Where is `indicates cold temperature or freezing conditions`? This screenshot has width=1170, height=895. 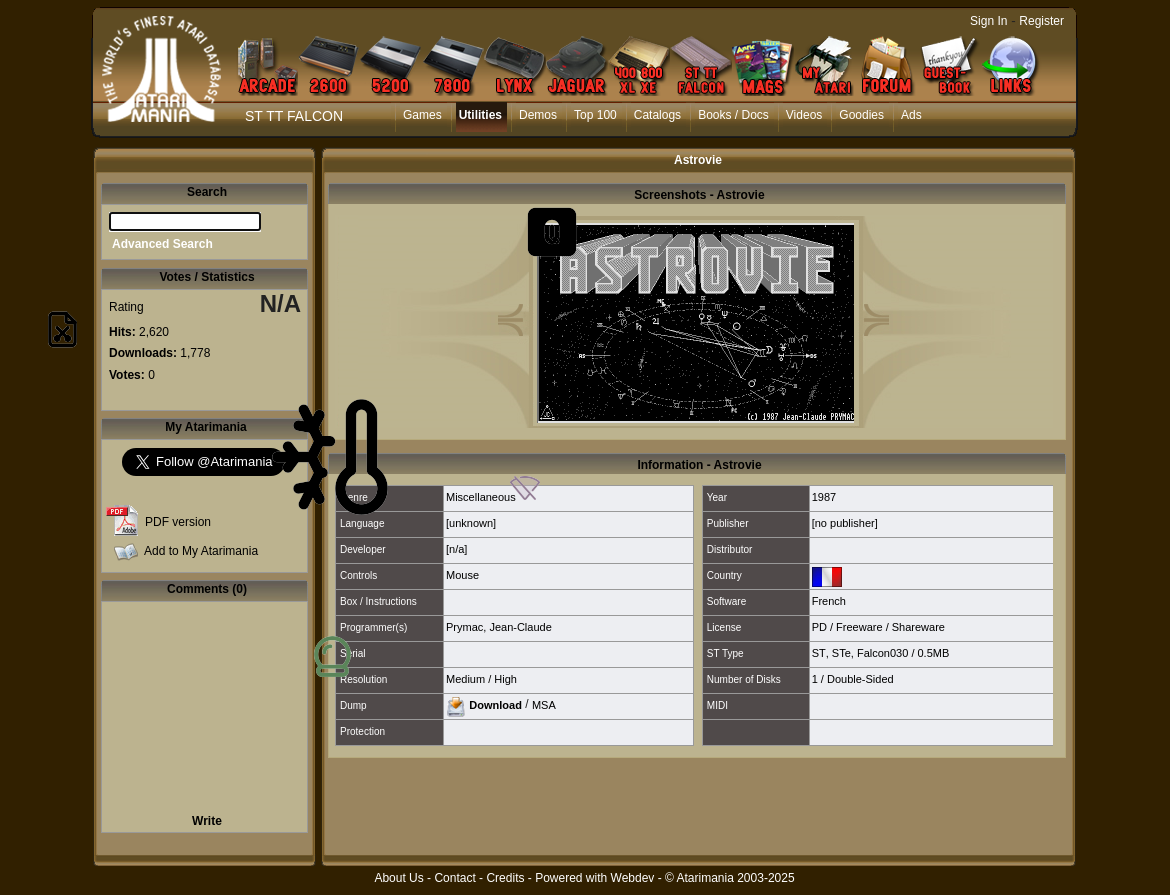 indicates cold temperature or freezing conditions is located at coordinates (330, 457).